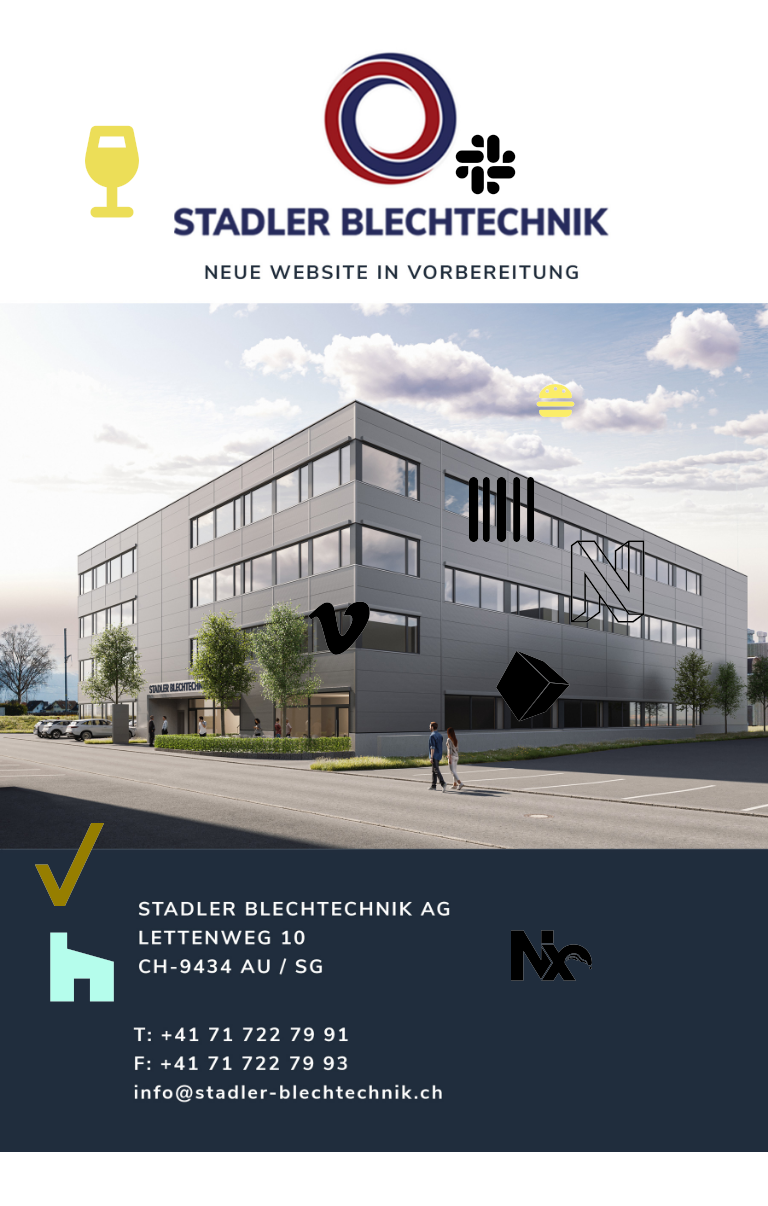 The height and width of the screenshot is (1206, 768). Describe the element at coordinates (551, 955) in the screenshot. I see `nx build system logo` at that location.